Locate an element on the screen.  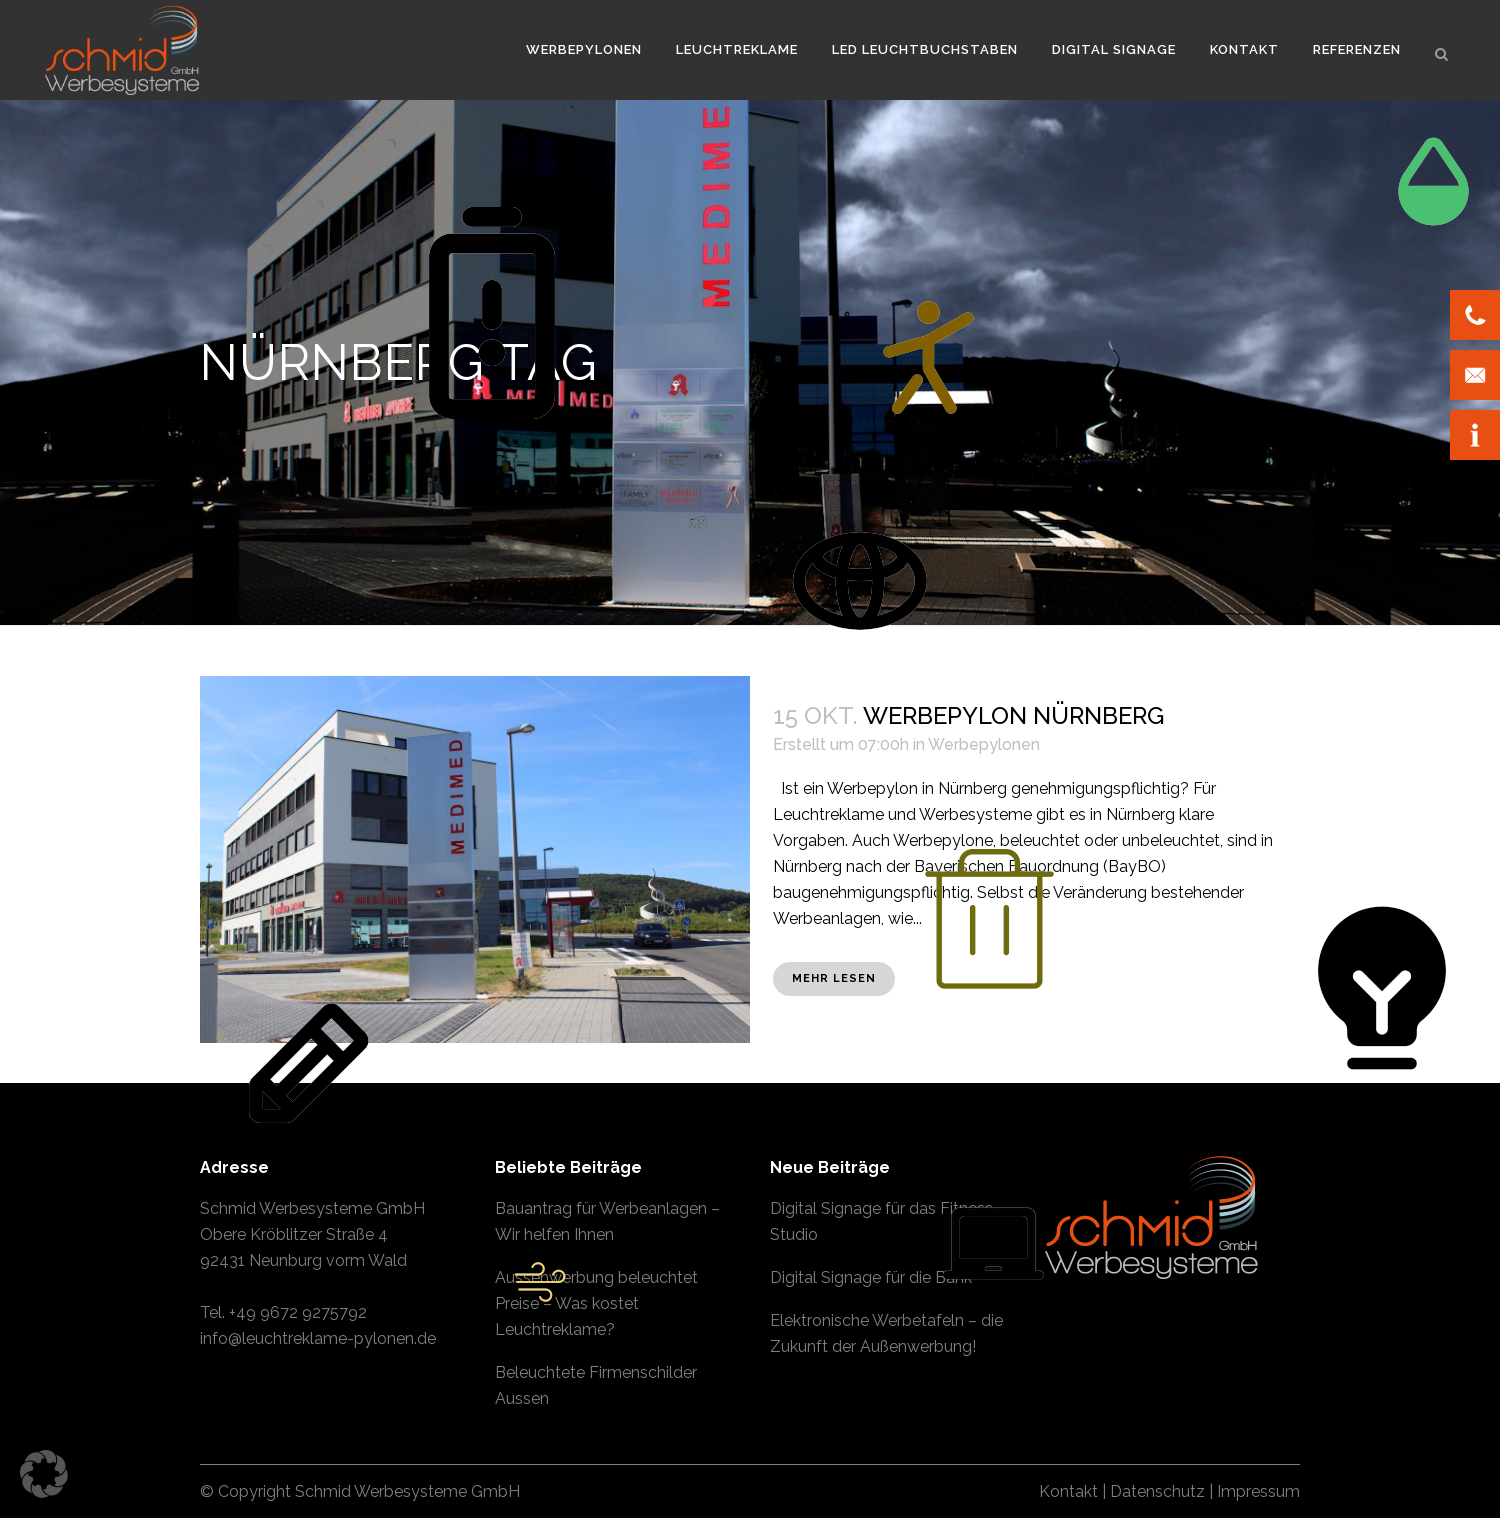
indicates low battery warning is located at coordinates (492, 313).